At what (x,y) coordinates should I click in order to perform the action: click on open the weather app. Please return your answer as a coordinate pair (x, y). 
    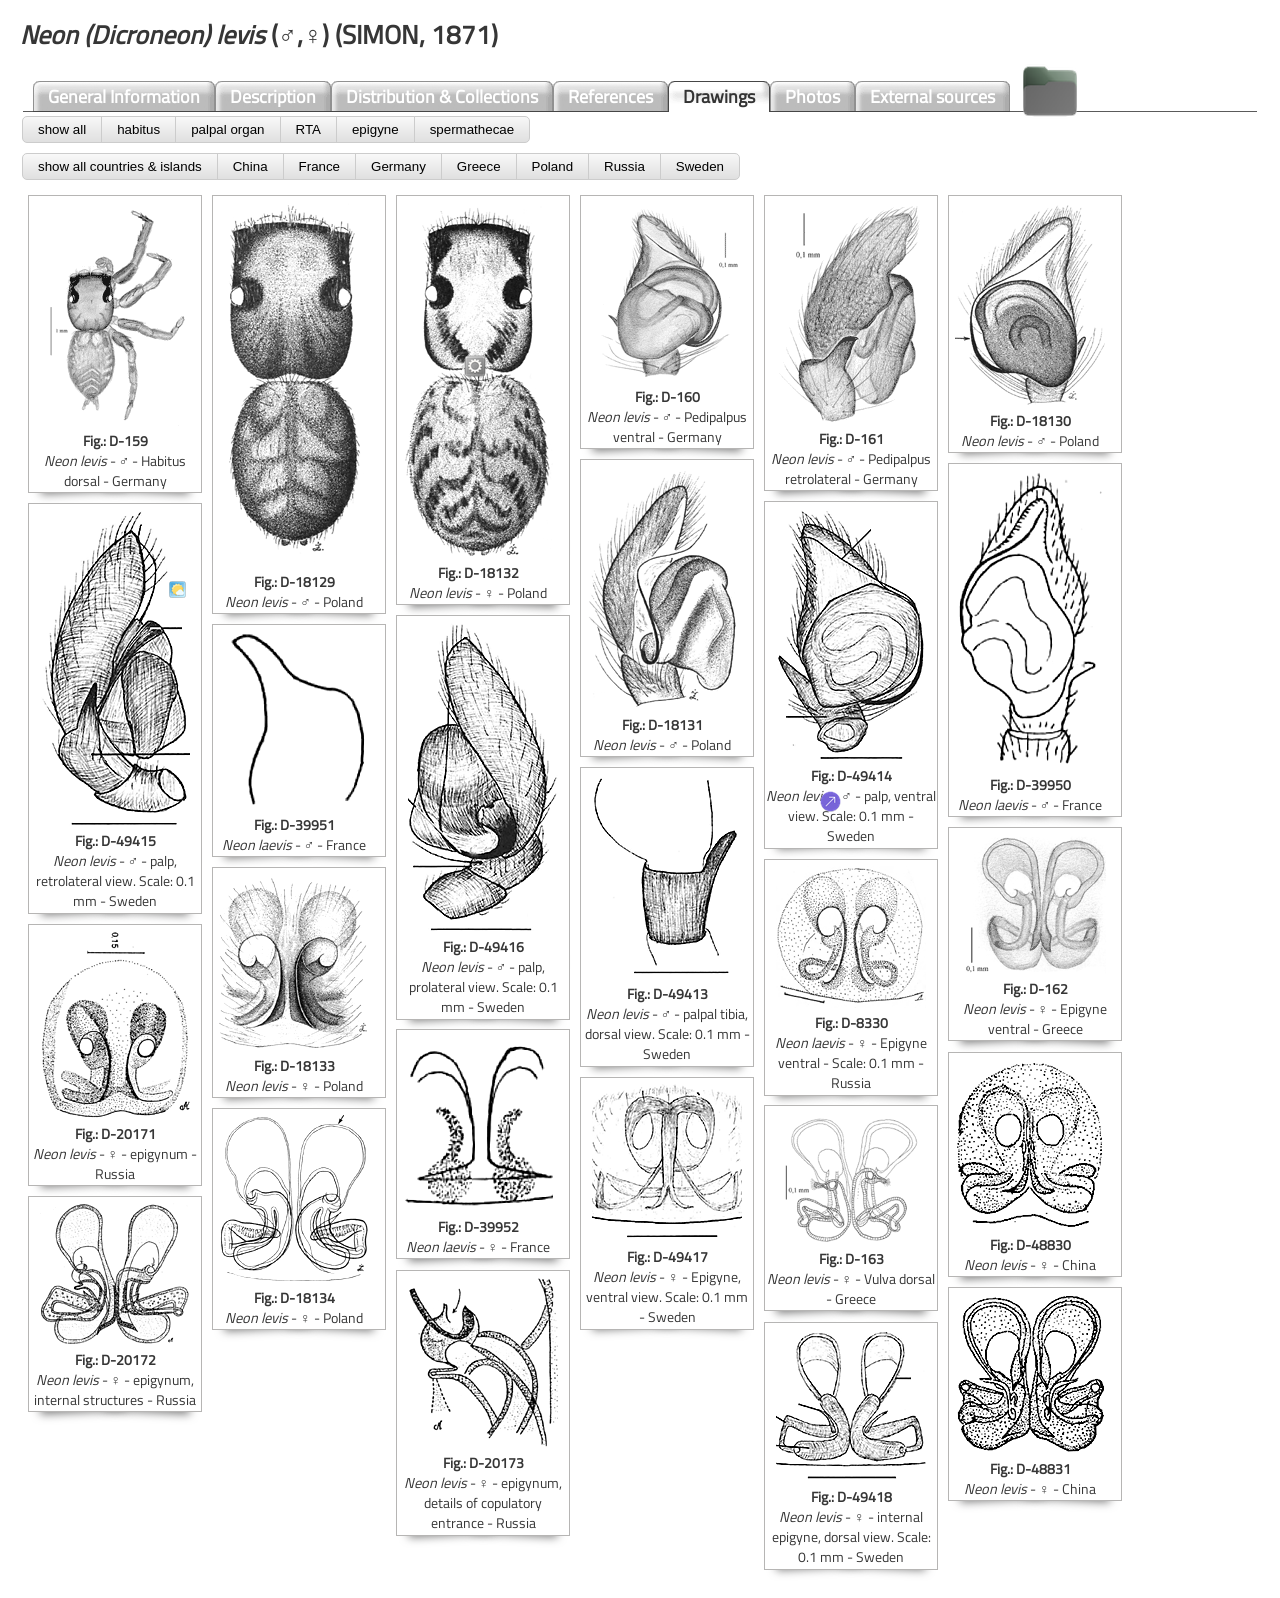
    Looking at the image, I should click on (177, 589).